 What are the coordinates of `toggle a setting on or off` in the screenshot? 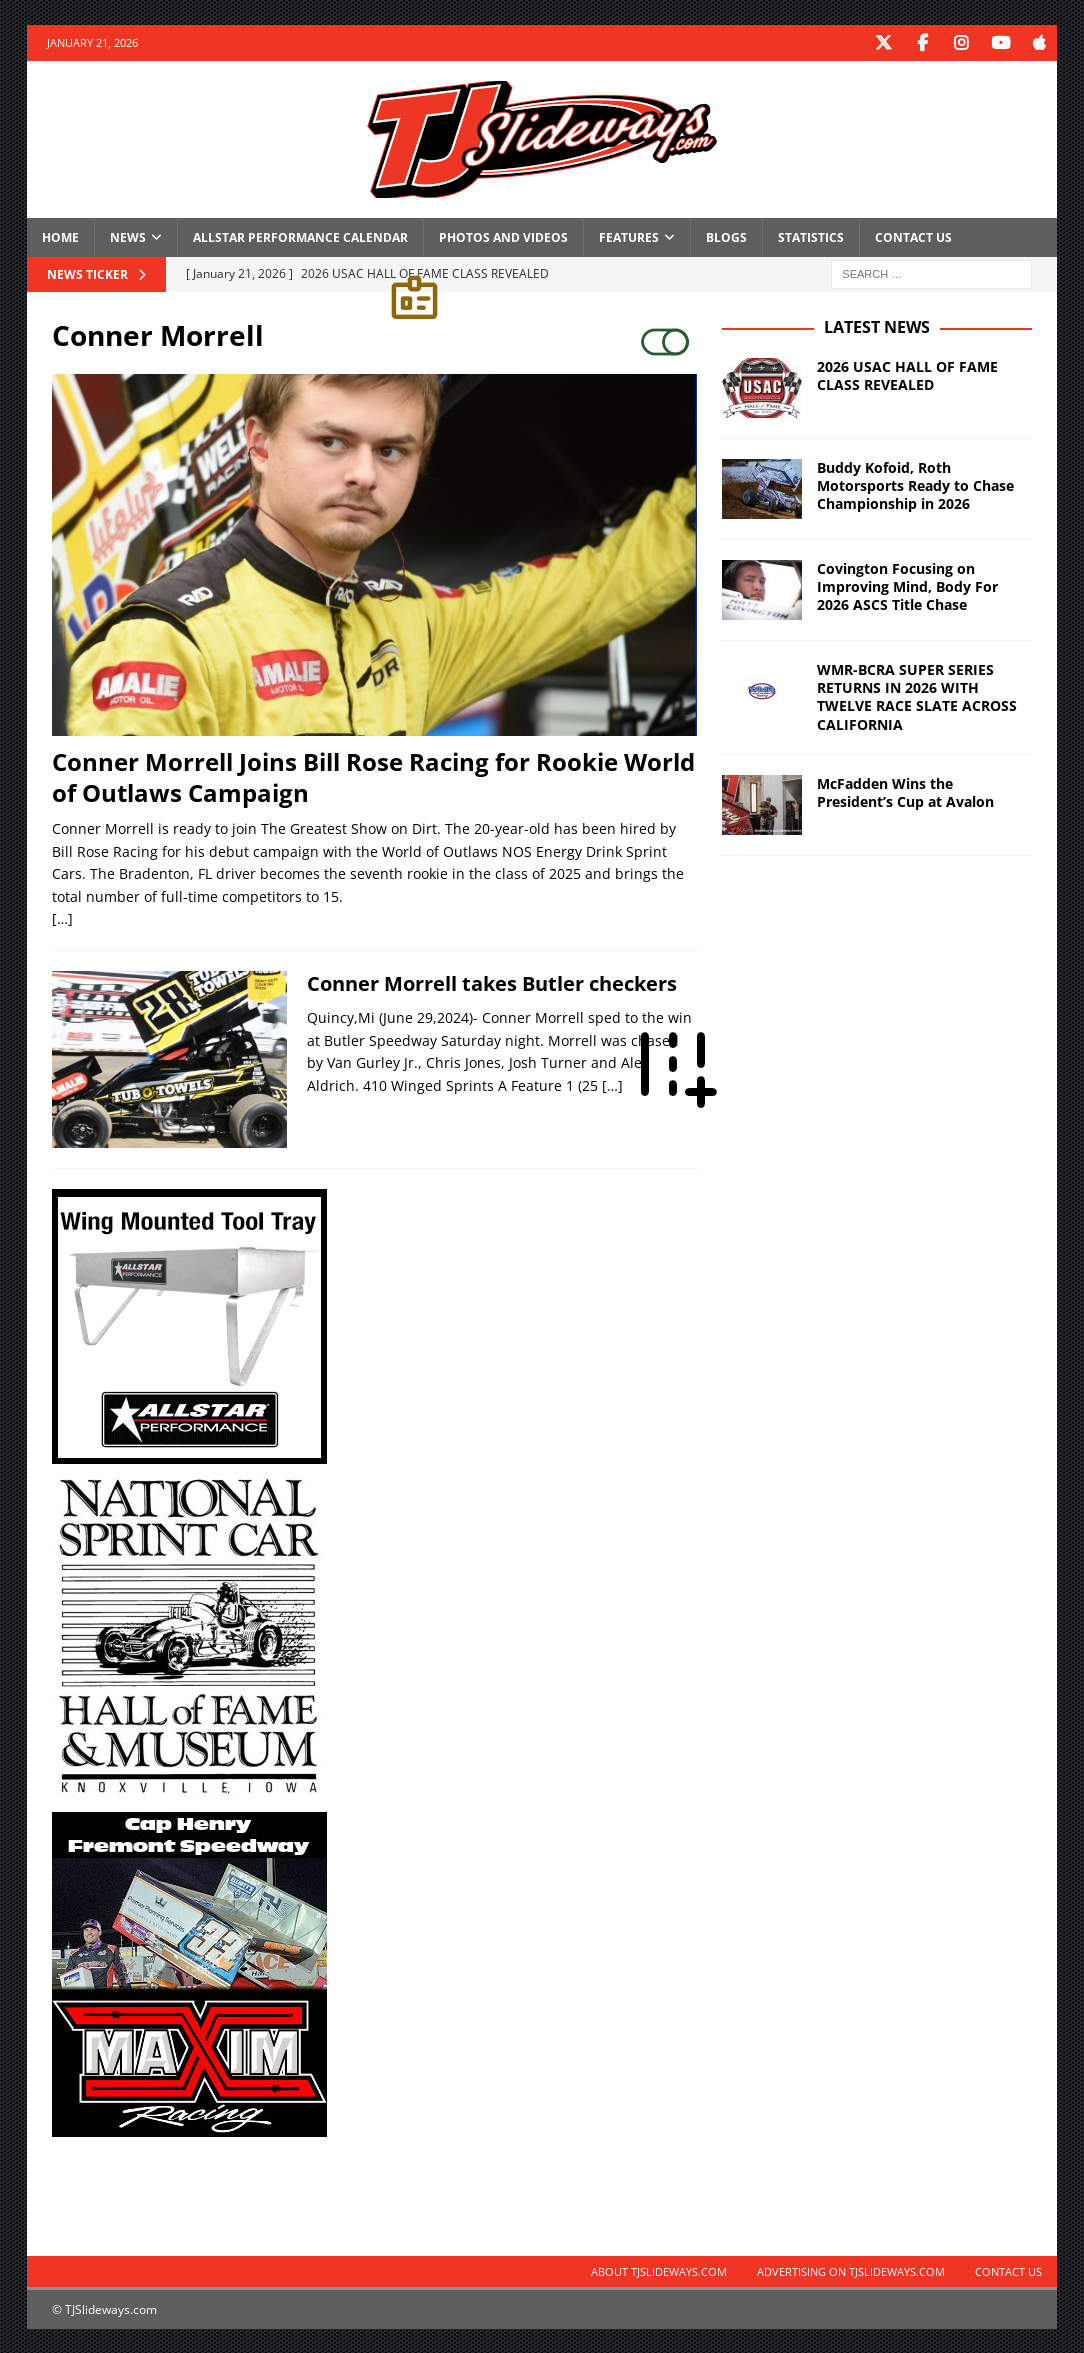 It's located at (665, 342).